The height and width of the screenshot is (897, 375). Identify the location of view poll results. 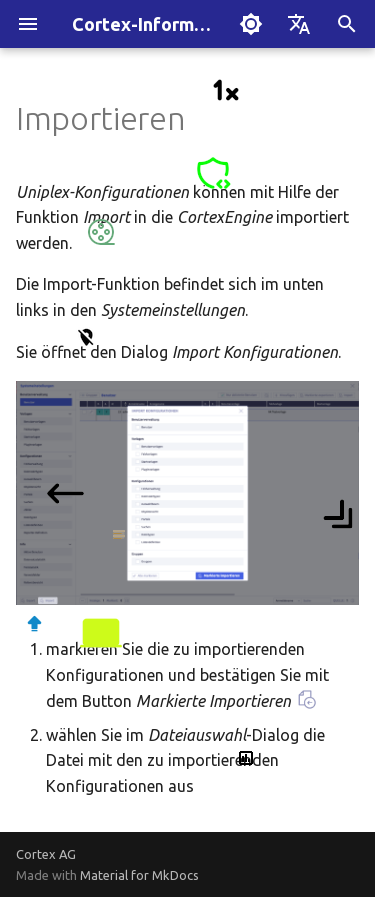
(246, 758).